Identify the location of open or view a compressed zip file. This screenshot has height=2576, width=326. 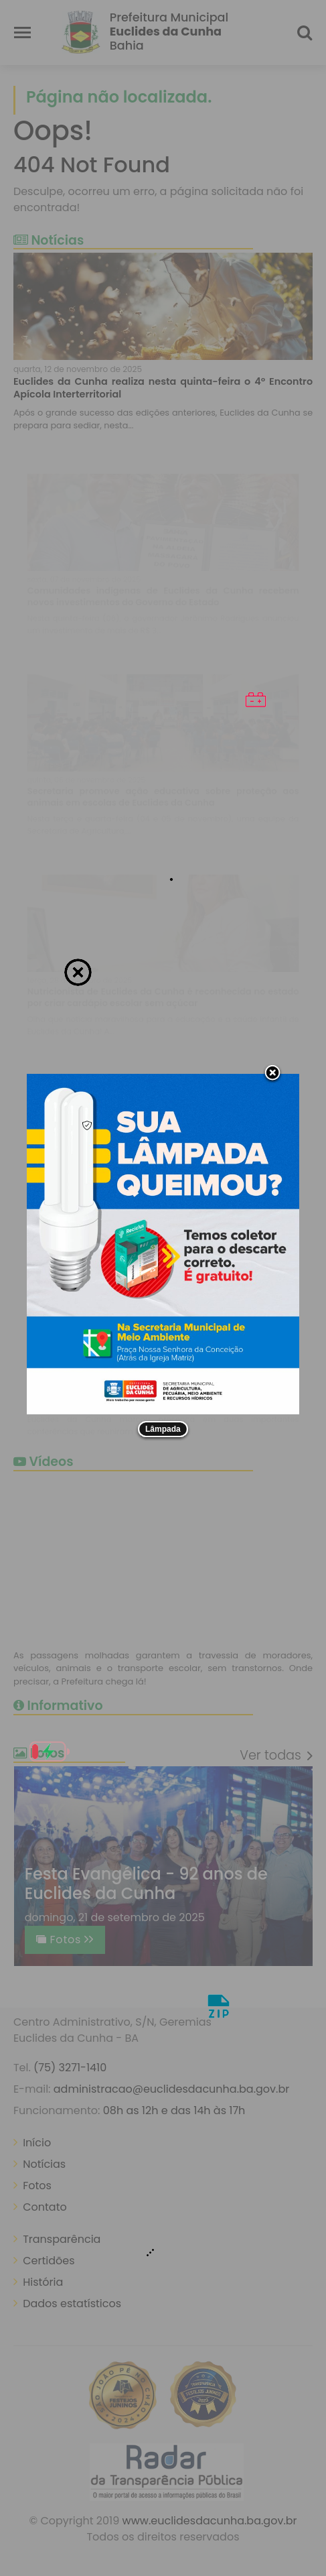
(218, 2007).